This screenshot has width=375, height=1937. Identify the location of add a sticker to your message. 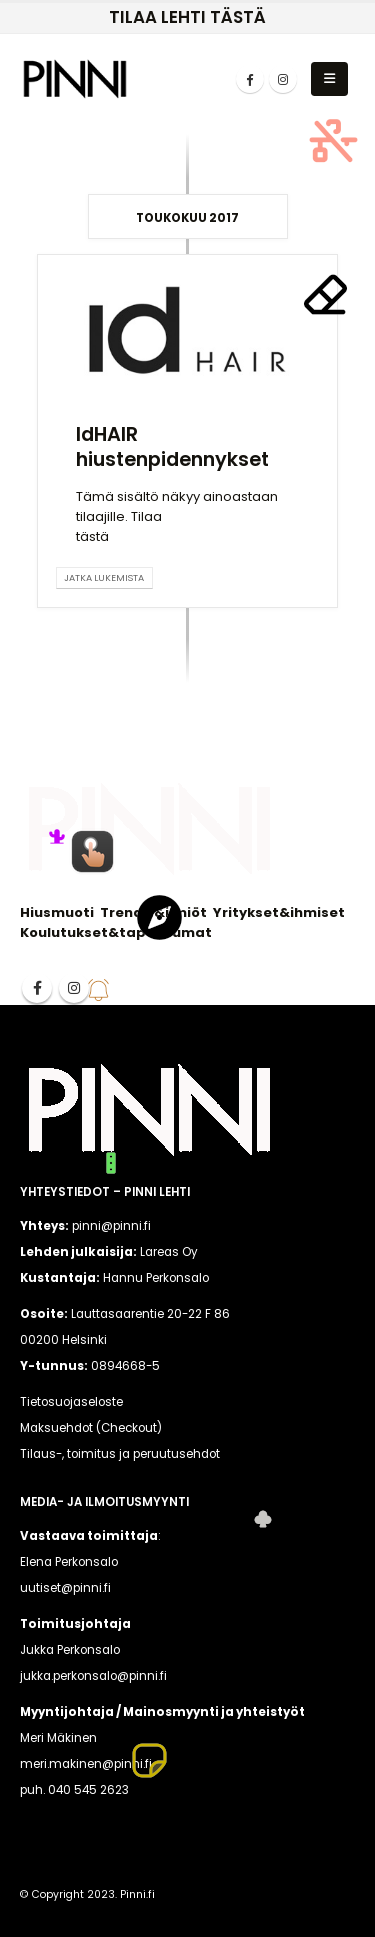
(149, 1760).